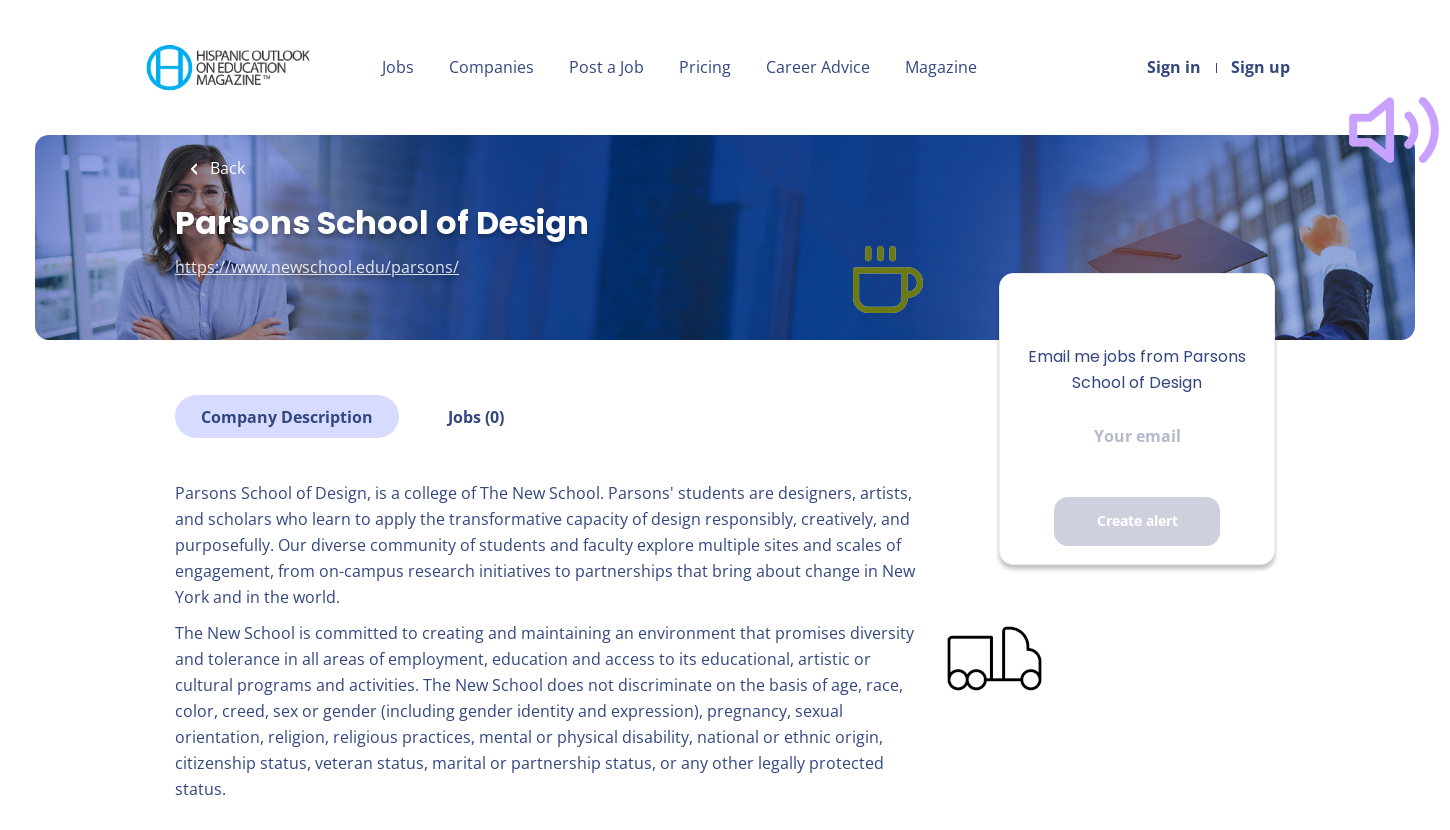 The image size is (1450, 830). Describe the element at coordinates (886, 282) in the screenshot. I see `find nearby coffee shops or cafes` at that location.